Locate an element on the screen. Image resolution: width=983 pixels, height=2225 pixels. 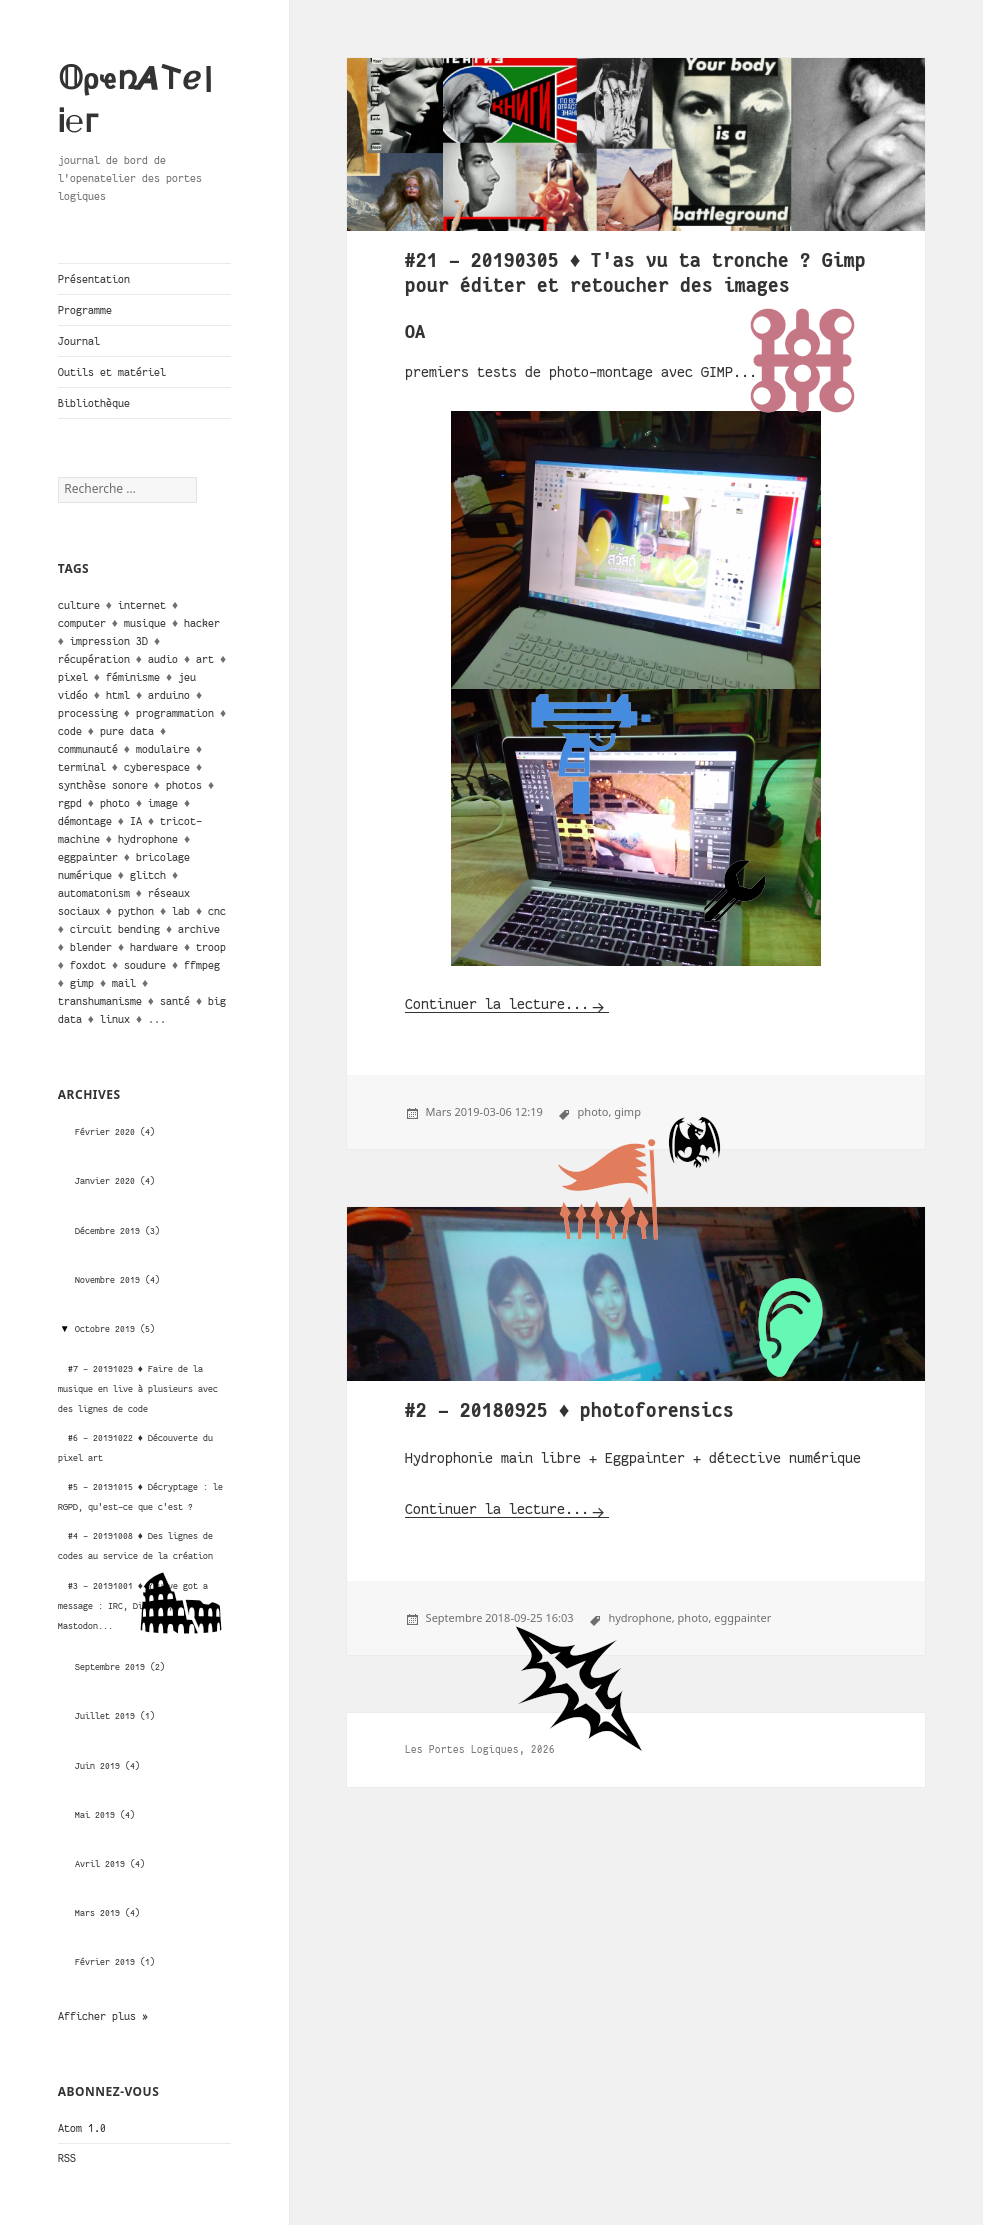
select wyvern character or creature type is located at coordinates (694, 1142).